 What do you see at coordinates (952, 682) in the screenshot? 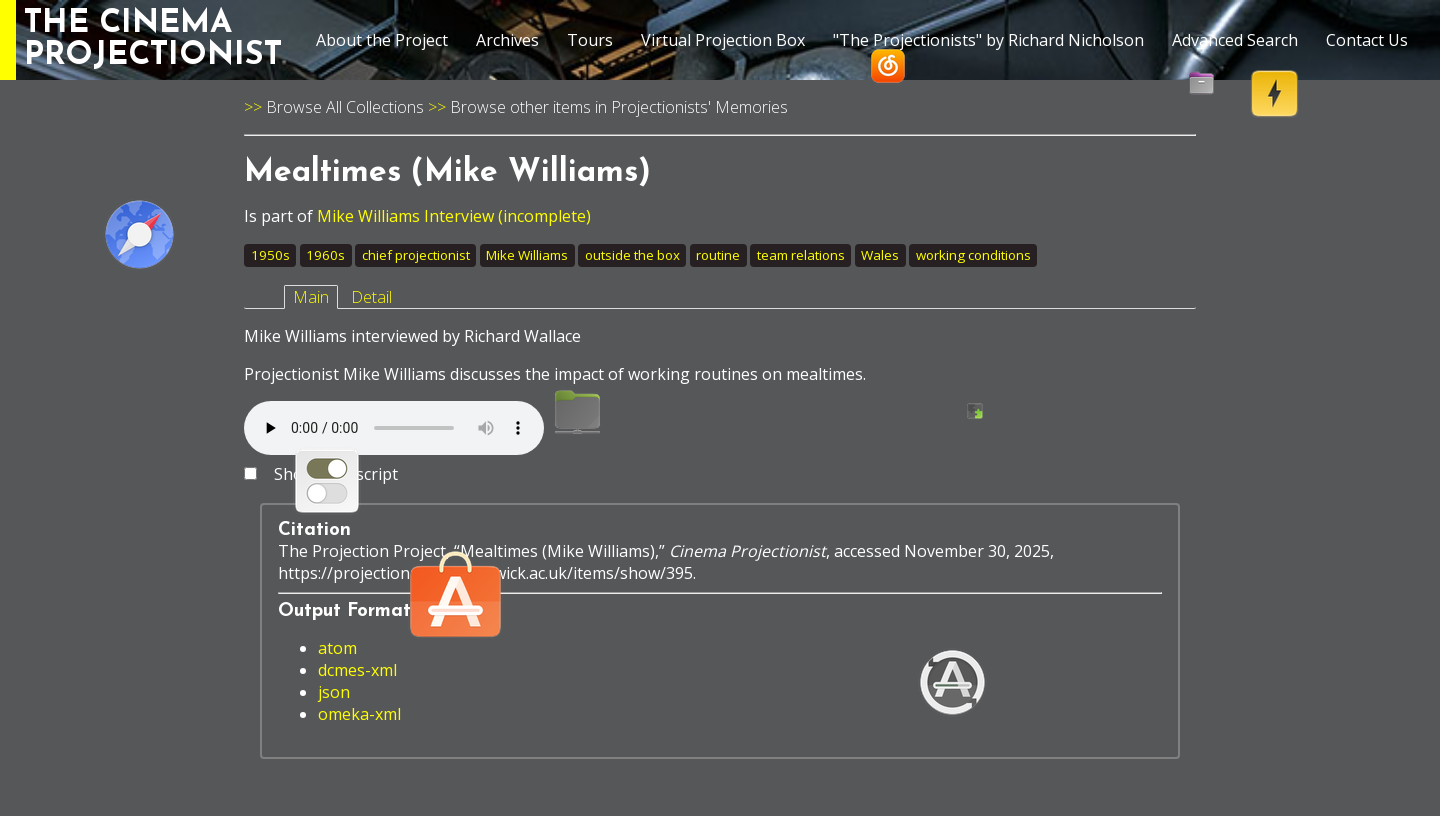
I see `check for available system updates` at bounding box center [952, 682].